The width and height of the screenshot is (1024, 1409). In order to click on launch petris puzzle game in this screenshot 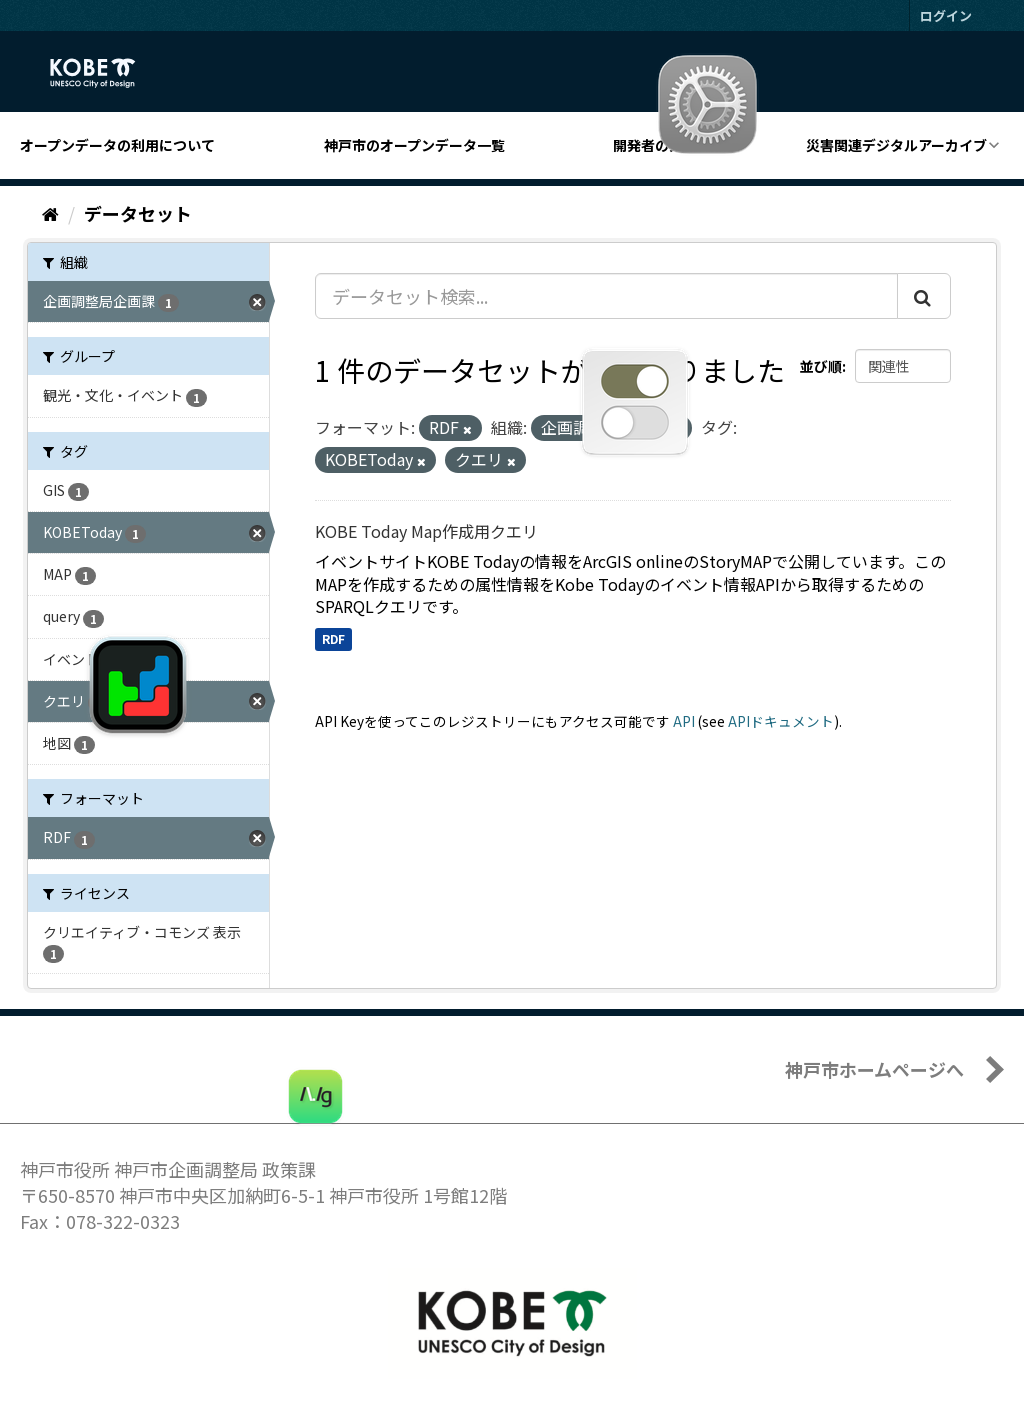, I will do `click(138, 685)`.